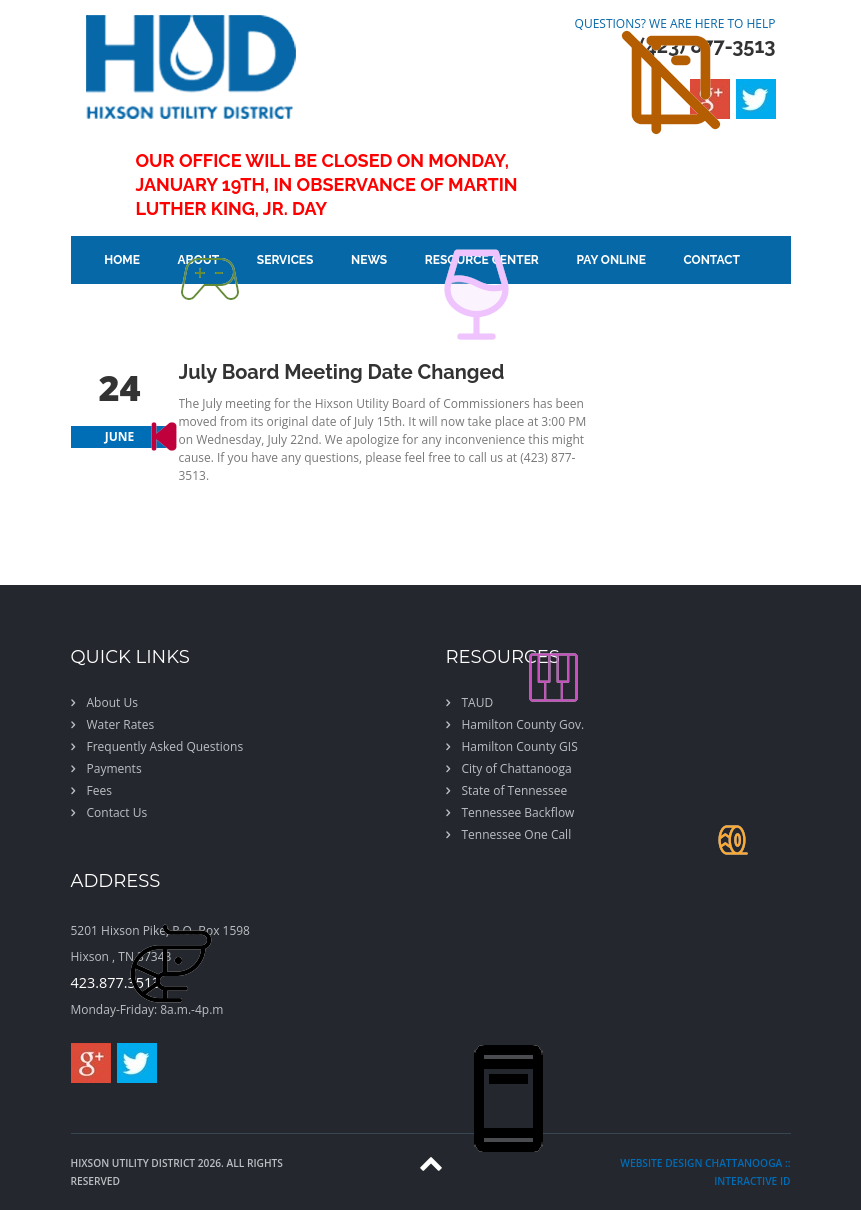  Describe the element at coordinates (476, 291) in the screenshot. I see `browse wine selection or menu` at that location.